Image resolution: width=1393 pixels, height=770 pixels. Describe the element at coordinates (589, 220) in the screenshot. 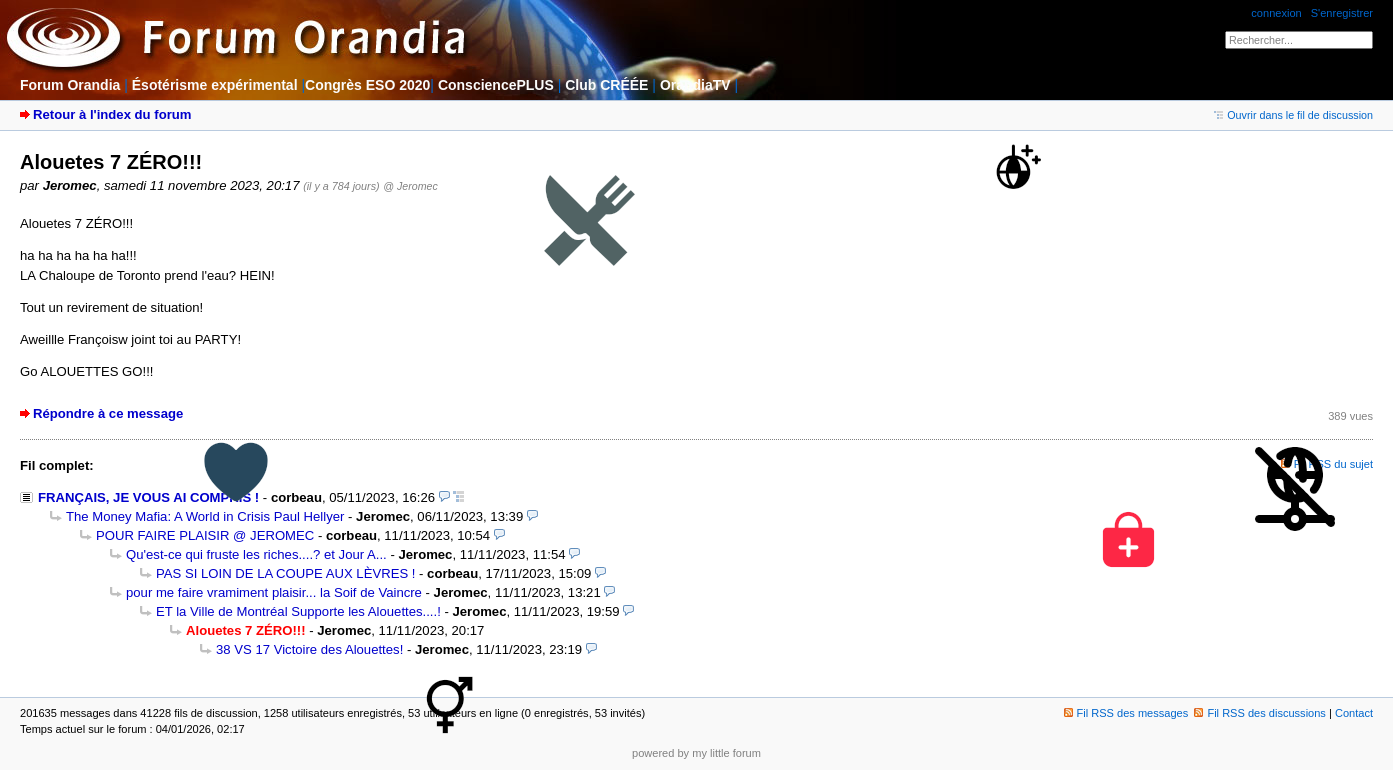

I see `find nearby restaurants or dining options` at that location.